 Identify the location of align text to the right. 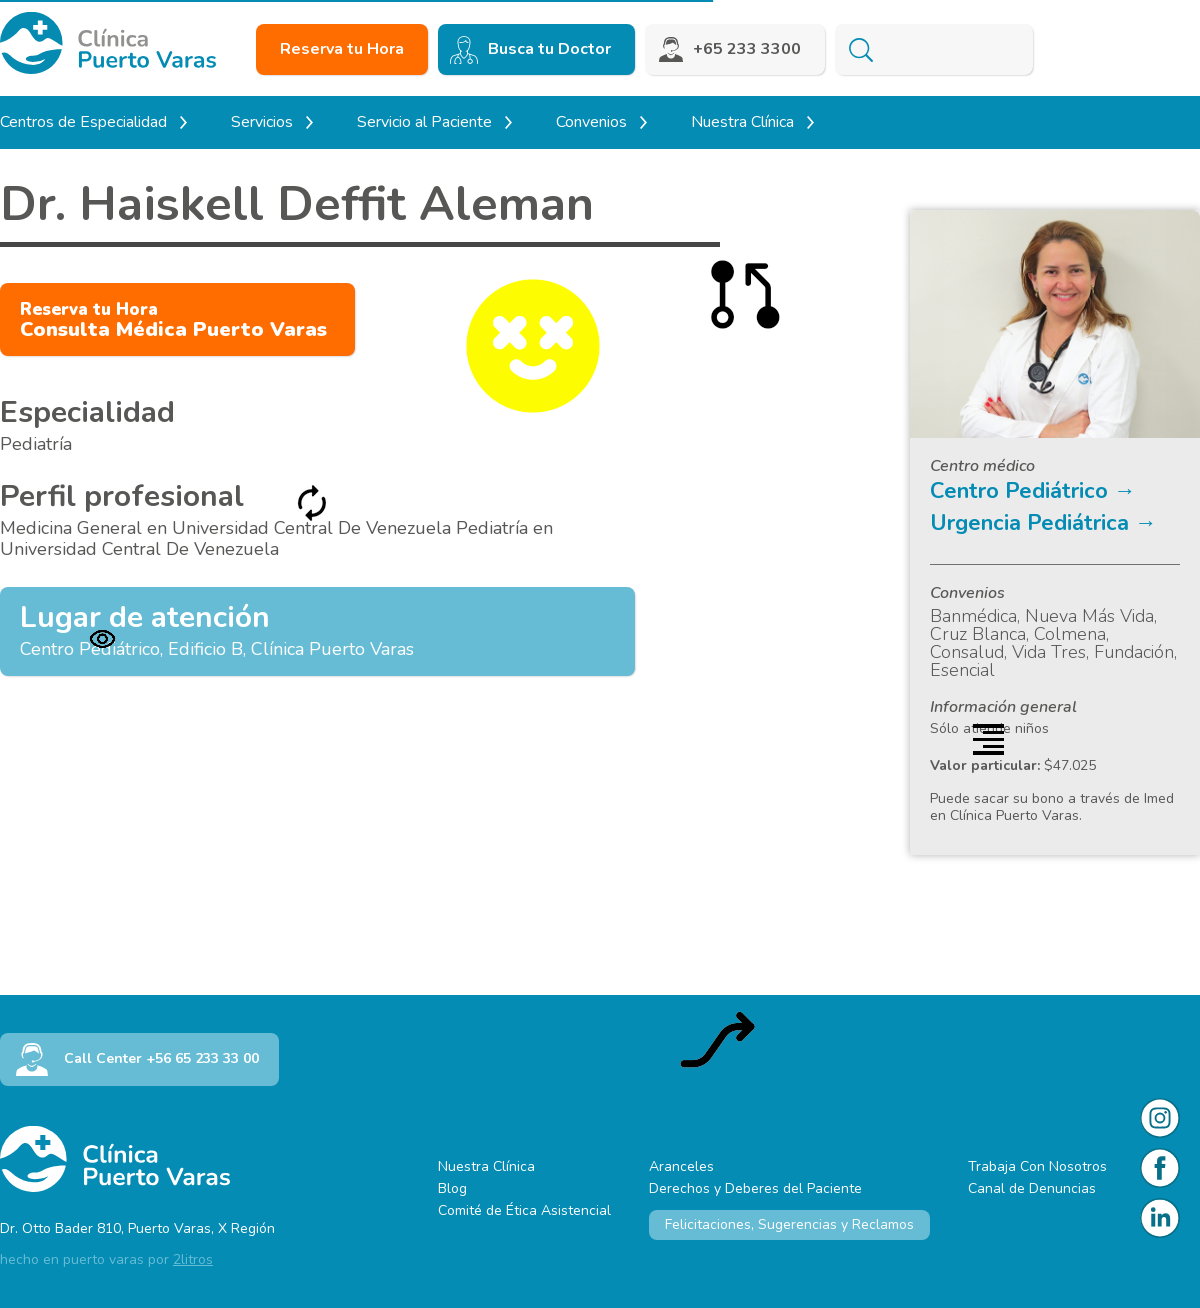
(988, 739).